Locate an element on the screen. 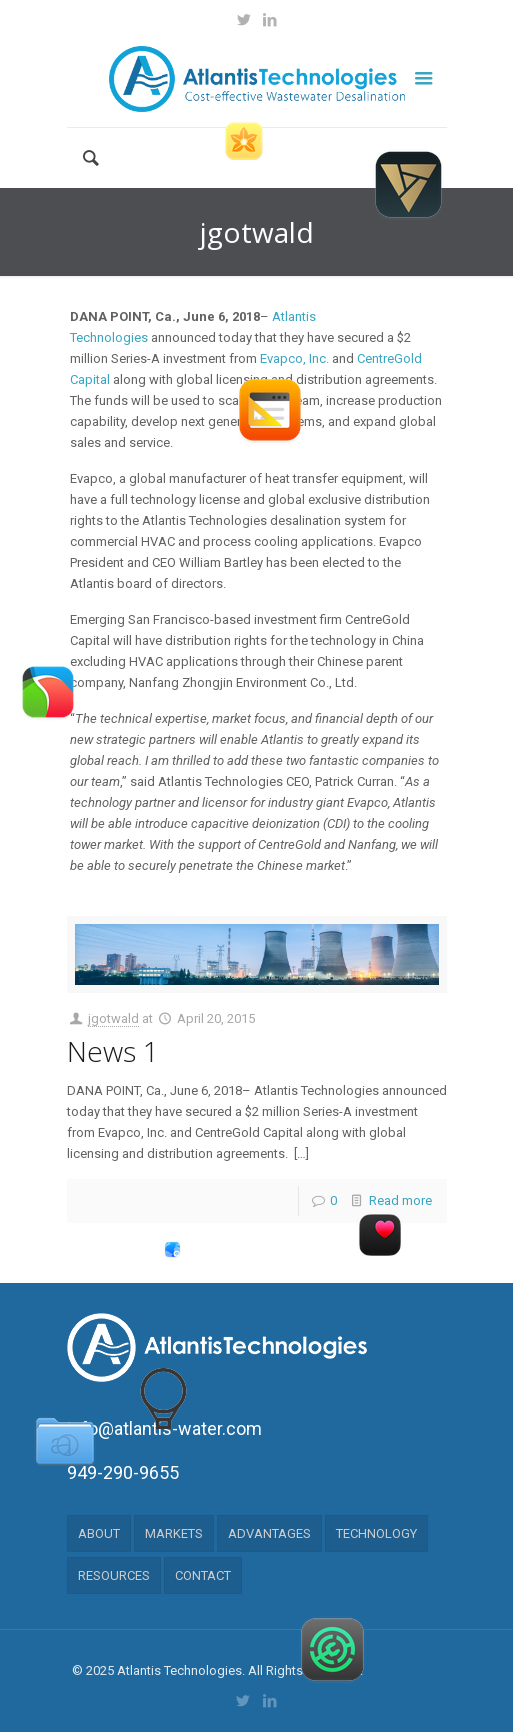 Image resolution: width=513 pixels, height=1732 pixels. open reaper digital audio workstation is located at coordinates (48, 692).